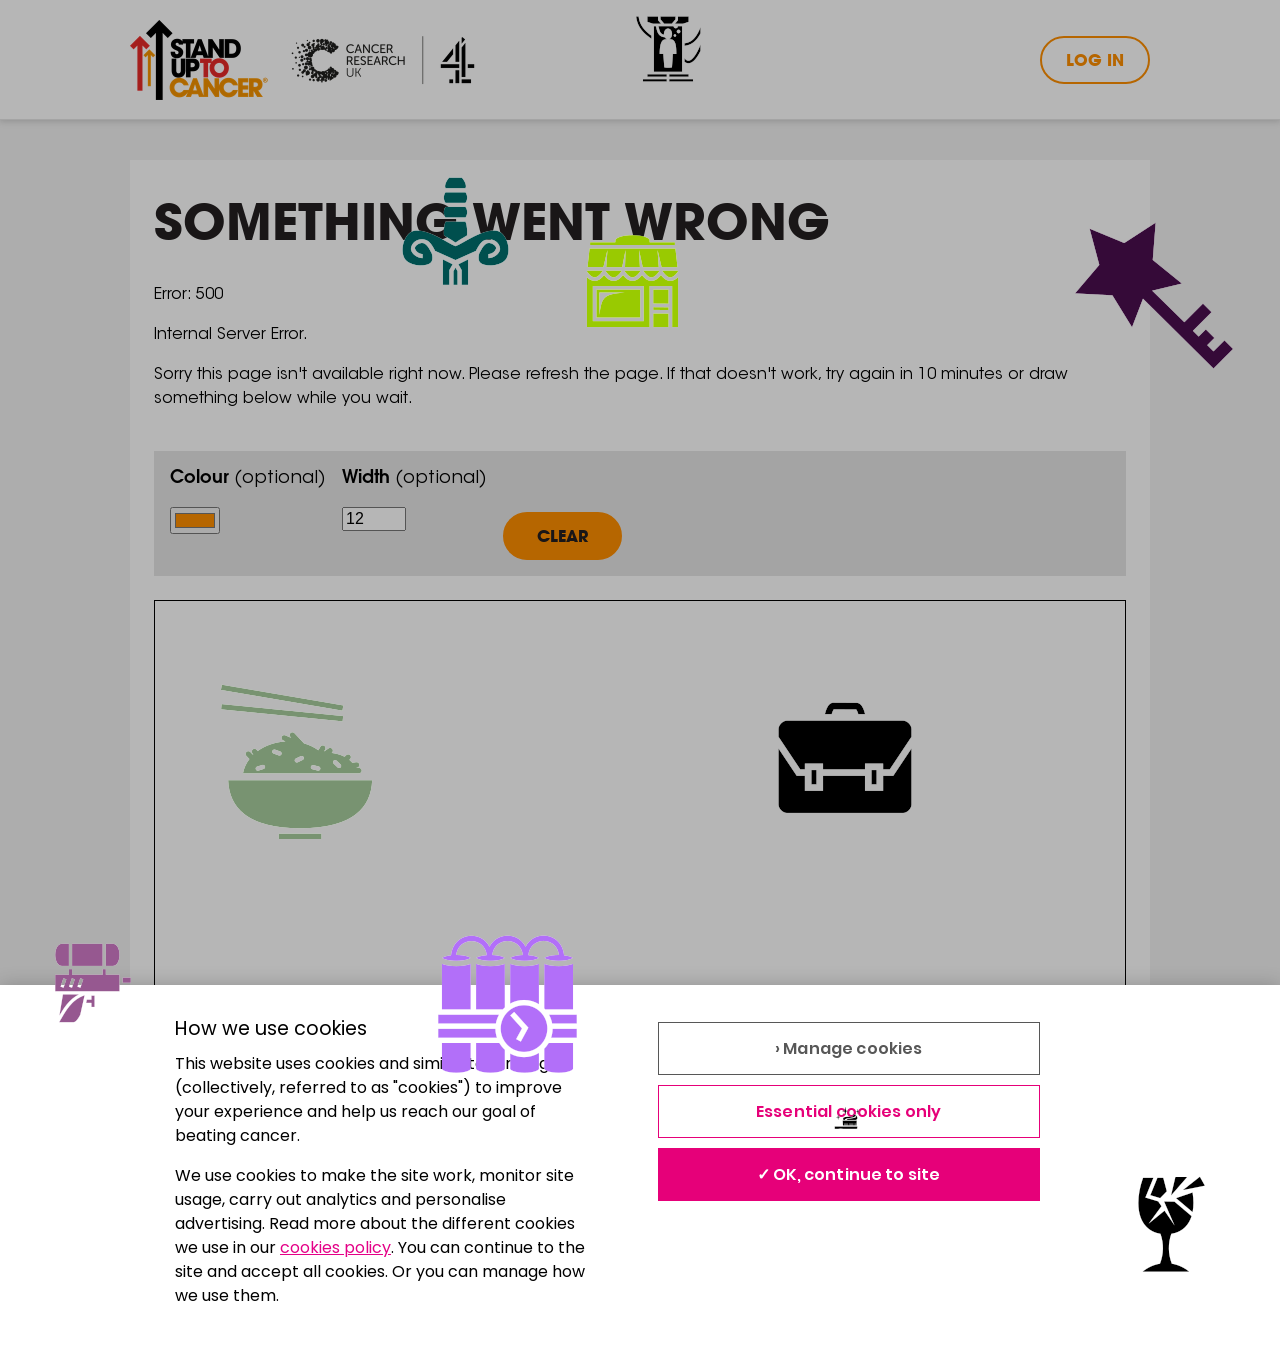 The image size is (1280, 1369). Describe the element at coordinates (300, 761) in the screenshot. I see `browse asian cuisine or rice dishes` at that location.